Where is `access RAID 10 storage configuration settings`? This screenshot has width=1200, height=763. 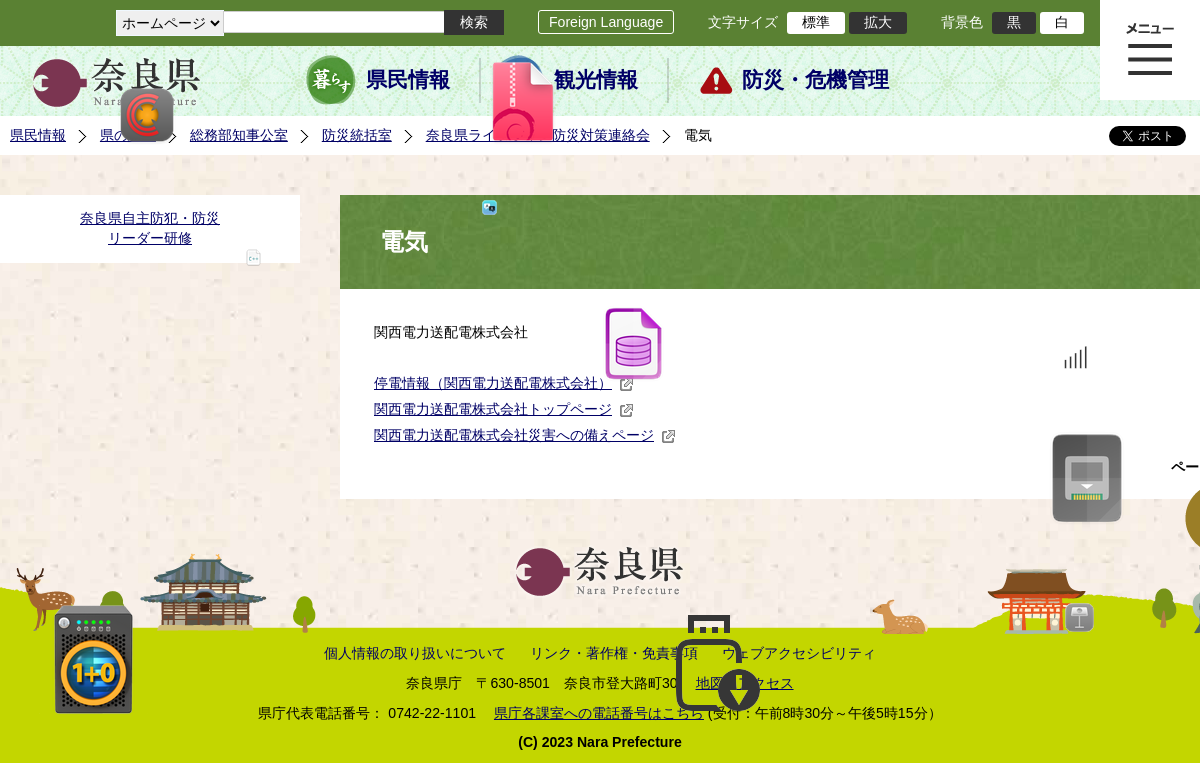
access RAID 10 storage configuration settings is located at coordinates (93, 659).